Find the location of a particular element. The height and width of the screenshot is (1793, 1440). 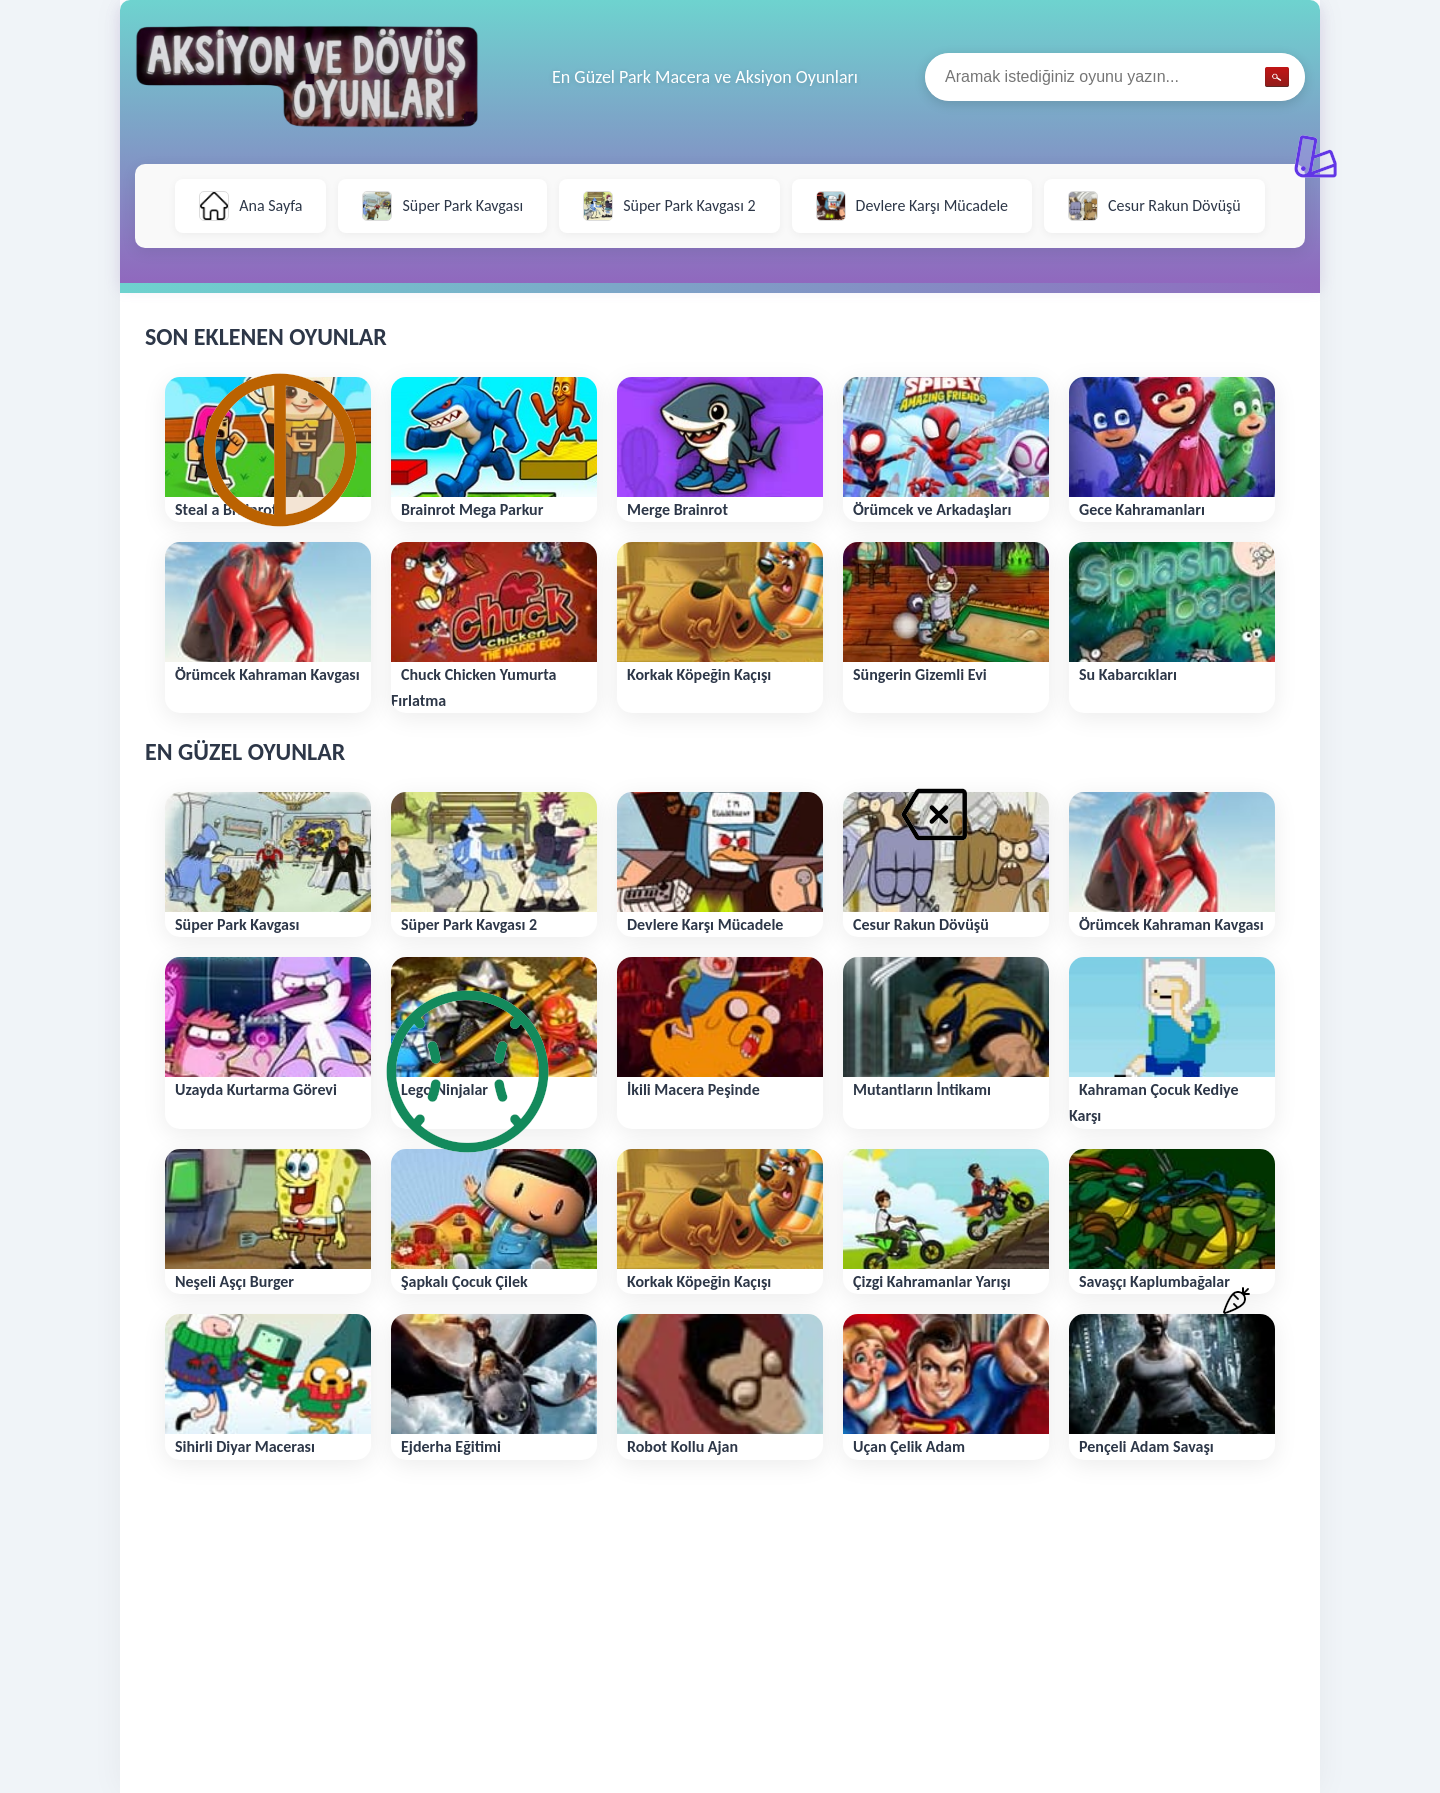

delete the previous character is located at coordinates (936, 814).